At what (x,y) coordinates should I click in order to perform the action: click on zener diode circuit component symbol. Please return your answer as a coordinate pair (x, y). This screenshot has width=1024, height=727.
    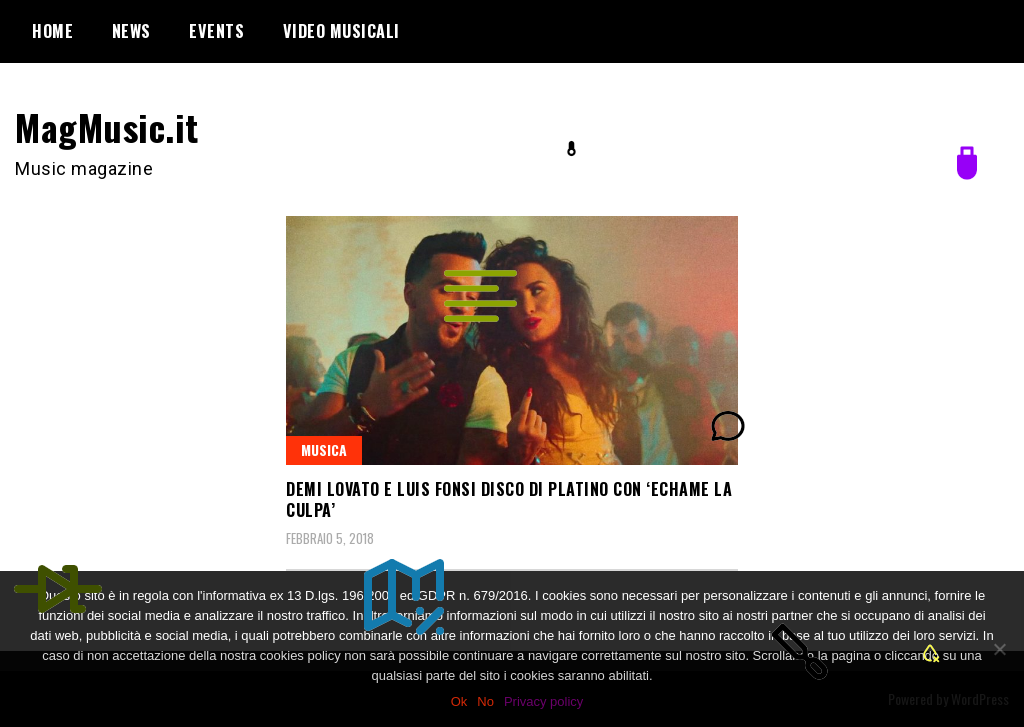
    Looking at the image, I should click on (58, 589).